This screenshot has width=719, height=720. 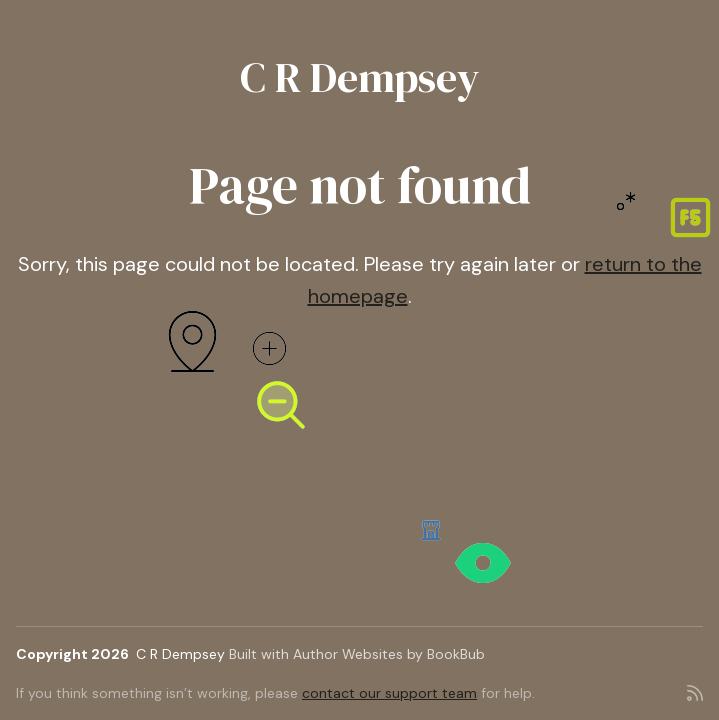 What do you see at coordinates (626, 201) in the screenshot?
I see `access regular expression search options` at bounding box center [626, 201].